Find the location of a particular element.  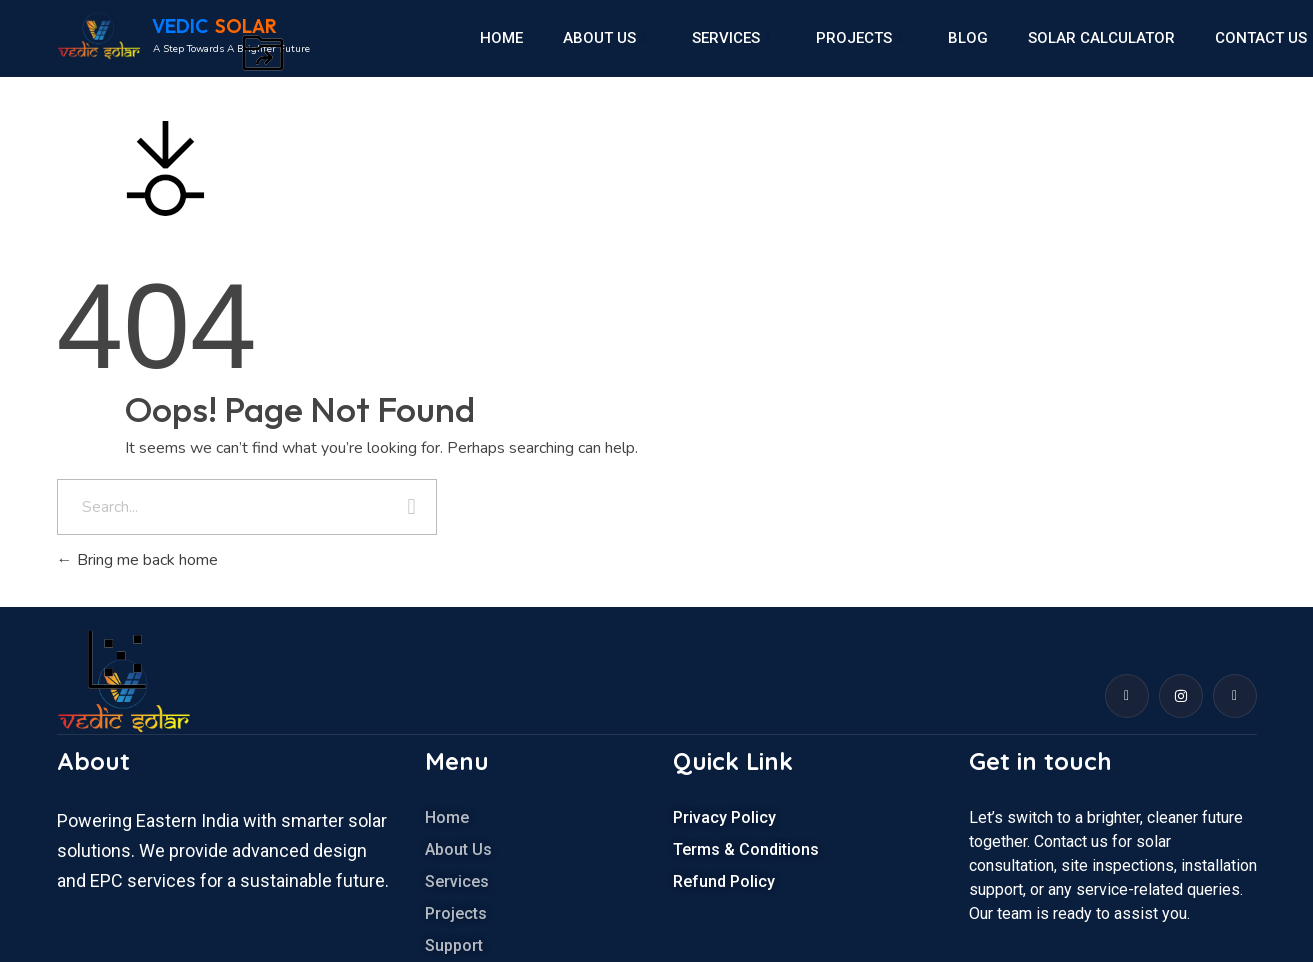

view scatter plot visualization is located at coordinates (117, 664).